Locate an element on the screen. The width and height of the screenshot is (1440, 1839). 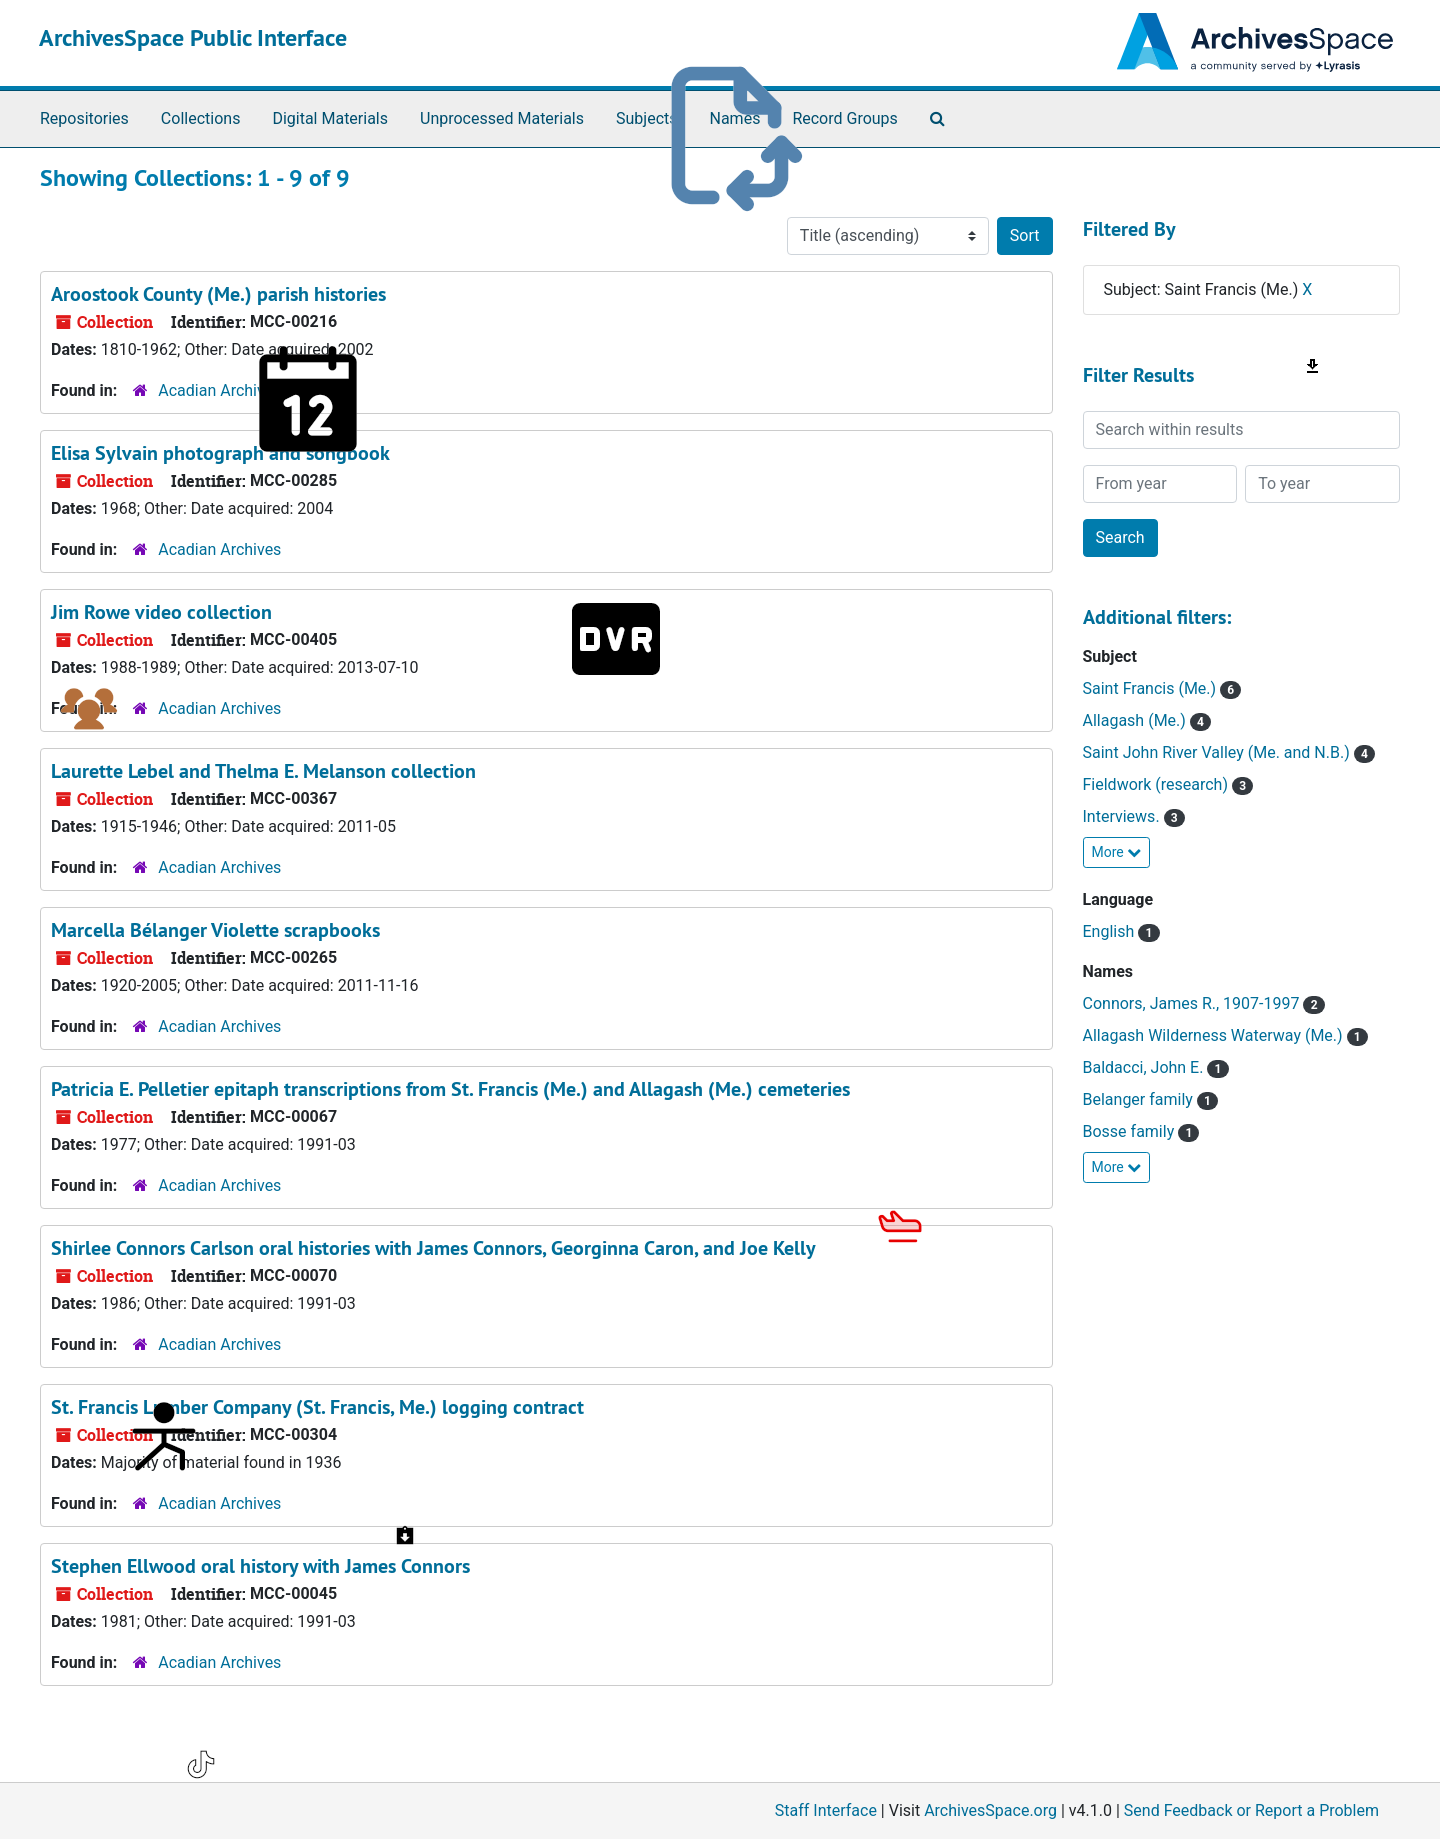
indicates flight mode is active is located at coordinates (900, 1225).